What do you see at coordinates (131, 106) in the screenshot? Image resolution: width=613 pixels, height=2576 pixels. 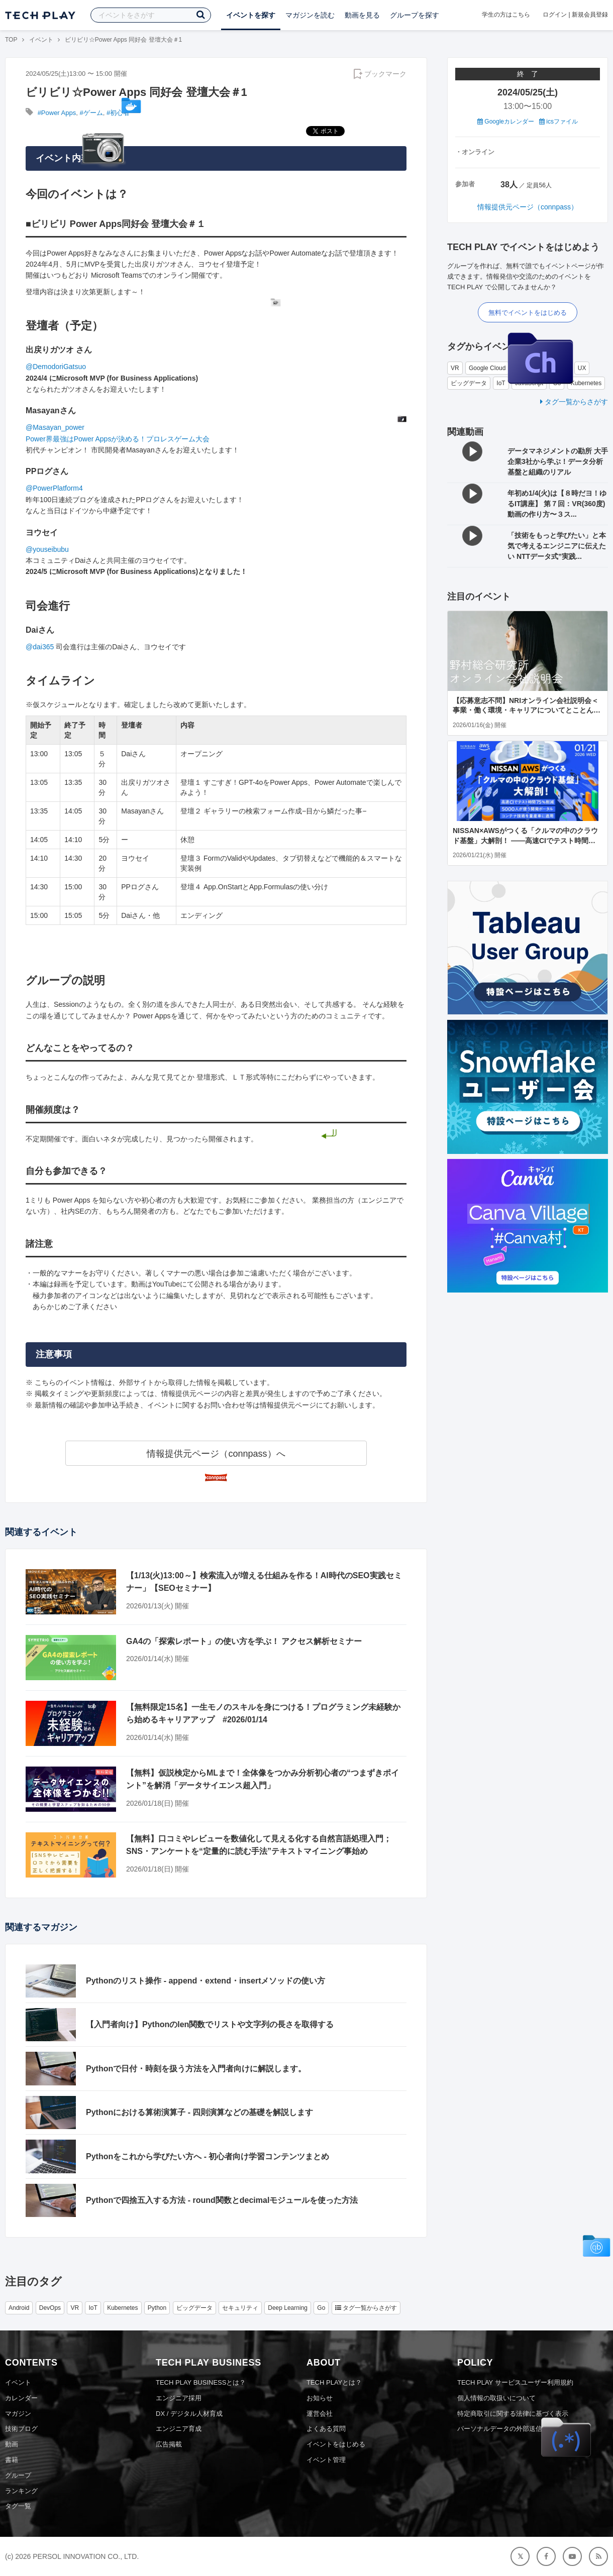 I see `open folder containing docker projects` at bounding box center [131, 106].